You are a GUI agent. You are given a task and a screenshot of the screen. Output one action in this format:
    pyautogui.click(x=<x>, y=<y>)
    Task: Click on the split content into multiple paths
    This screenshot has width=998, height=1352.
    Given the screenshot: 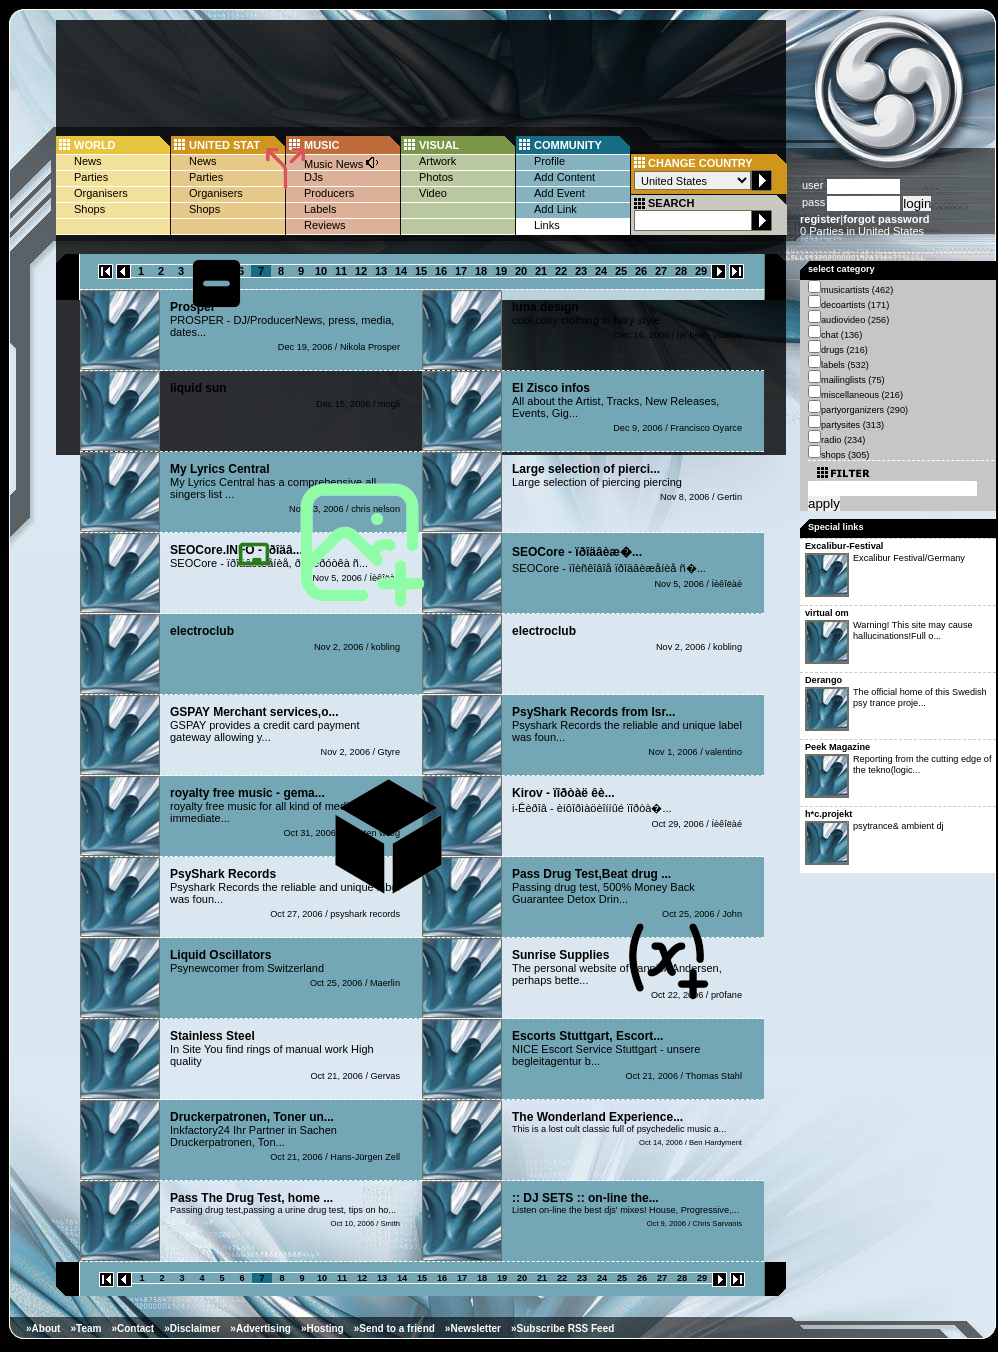 What is the action you would take?
    pyautogui.click(x=285, y=167)
    